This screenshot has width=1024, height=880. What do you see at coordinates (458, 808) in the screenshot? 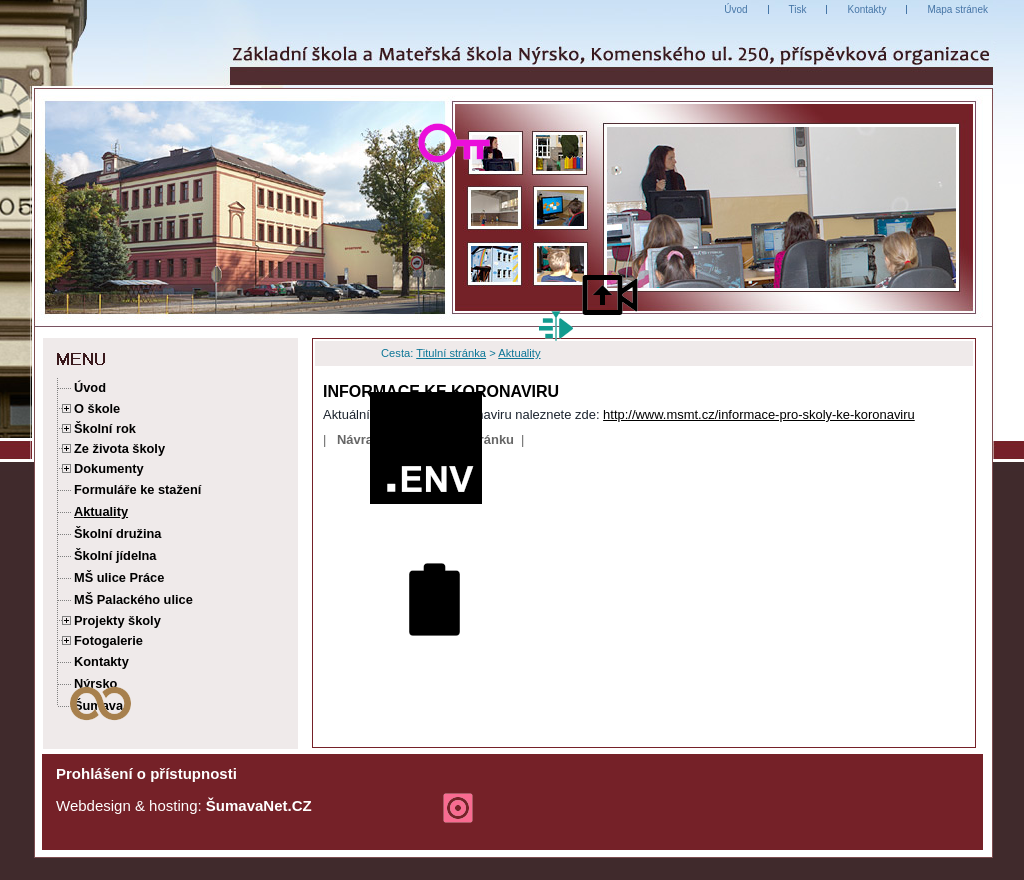
I see `adjust speaker or audio output settings` at bounding box center [458, 808].